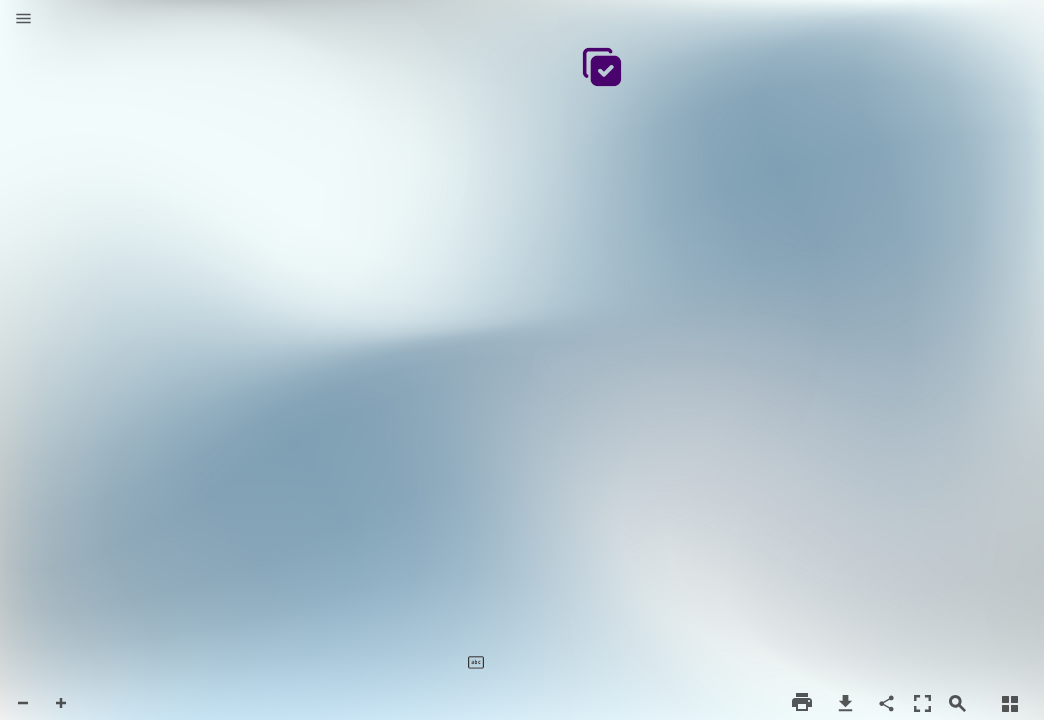  What do you see at coordinates (602, 67) in the screenshot?
I see `content copied to clipboard successfully` at bounding box center [602, 67].